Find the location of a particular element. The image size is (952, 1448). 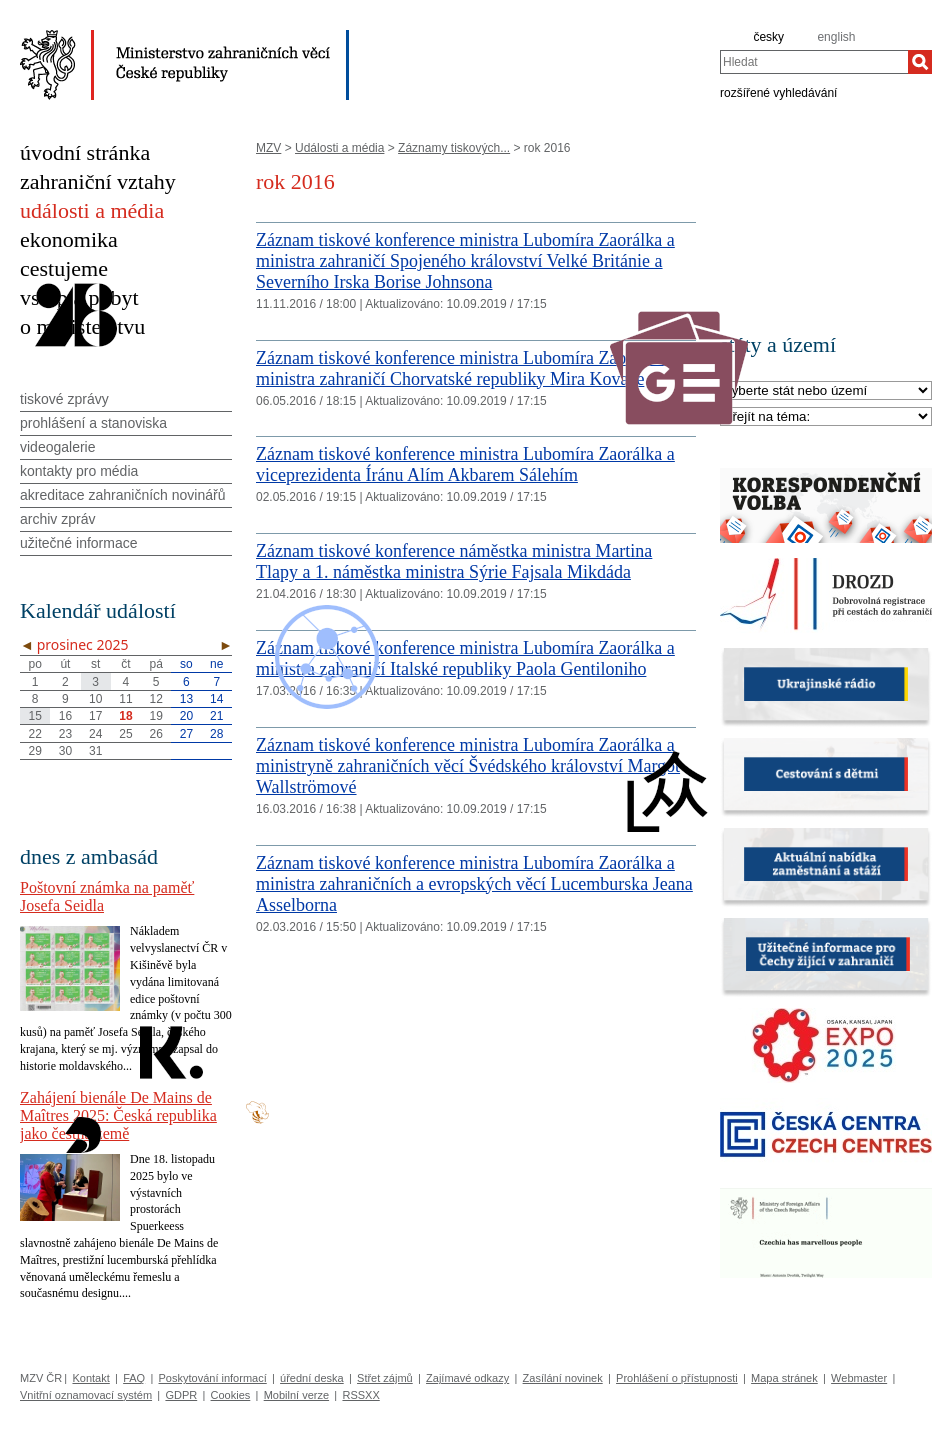

open Google News app is located at coordinates (679, 368).